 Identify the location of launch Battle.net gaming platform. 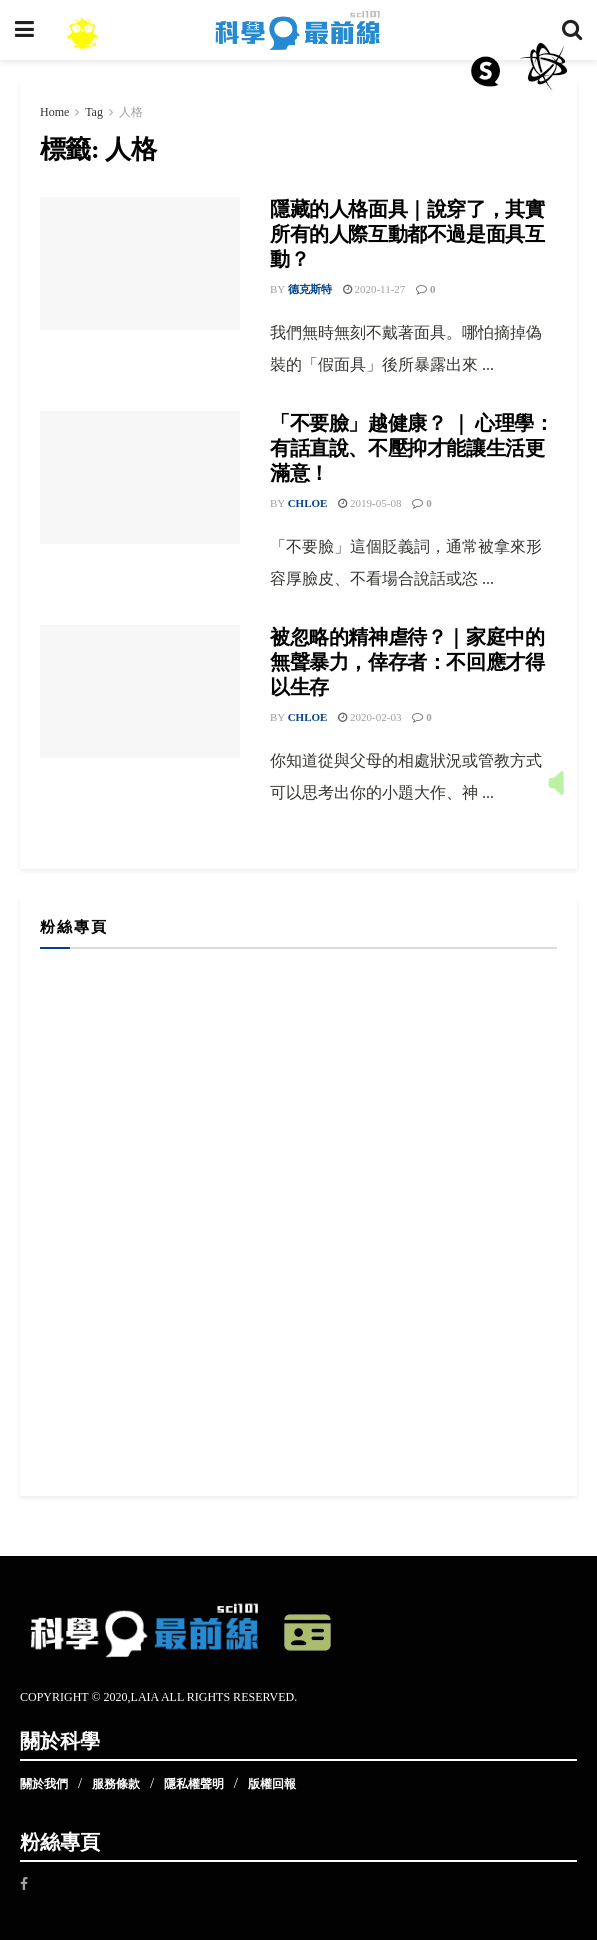
(543, 66).